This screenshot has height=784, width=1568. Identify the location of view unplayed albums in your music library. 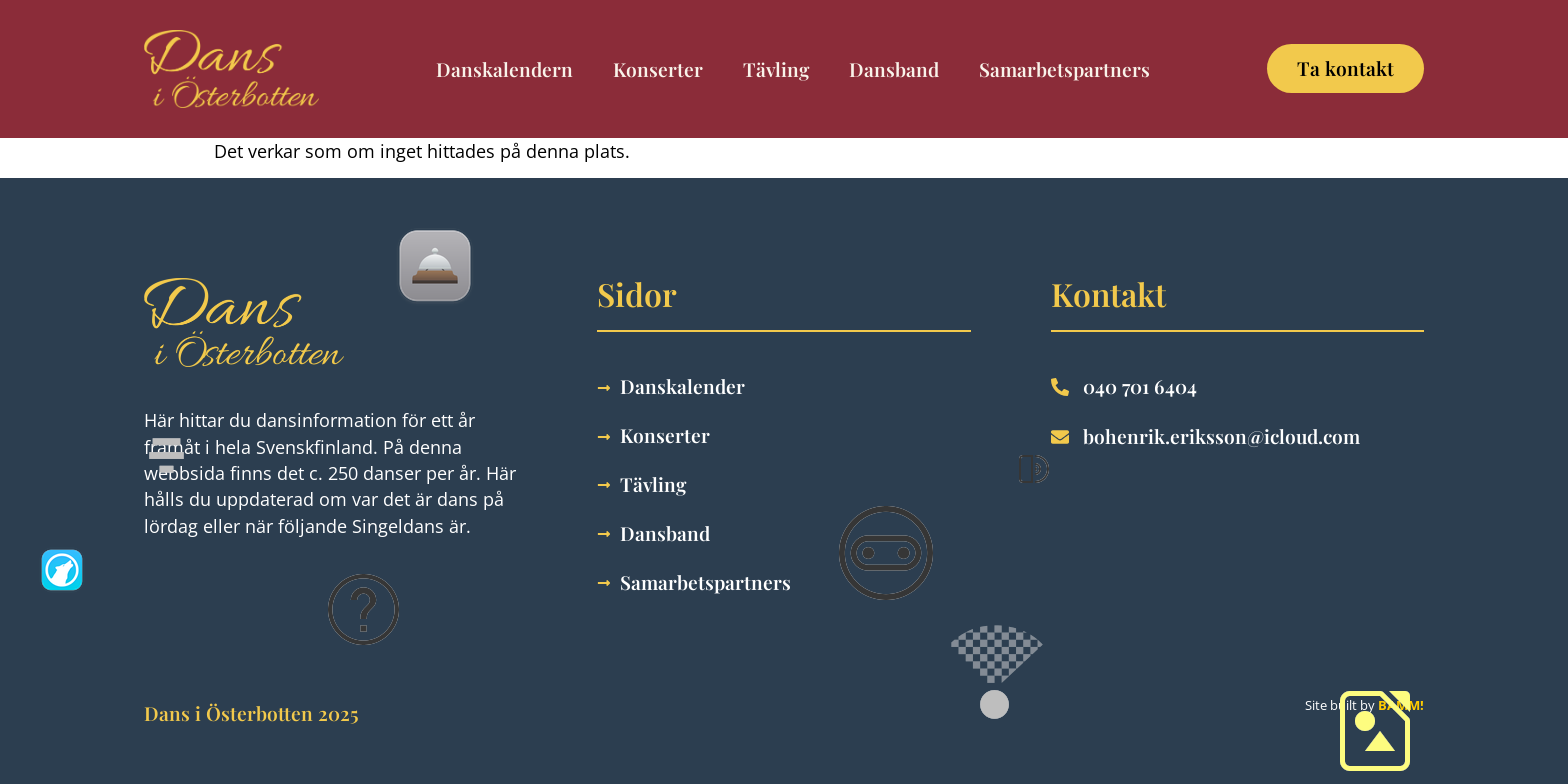
(1033, 469).